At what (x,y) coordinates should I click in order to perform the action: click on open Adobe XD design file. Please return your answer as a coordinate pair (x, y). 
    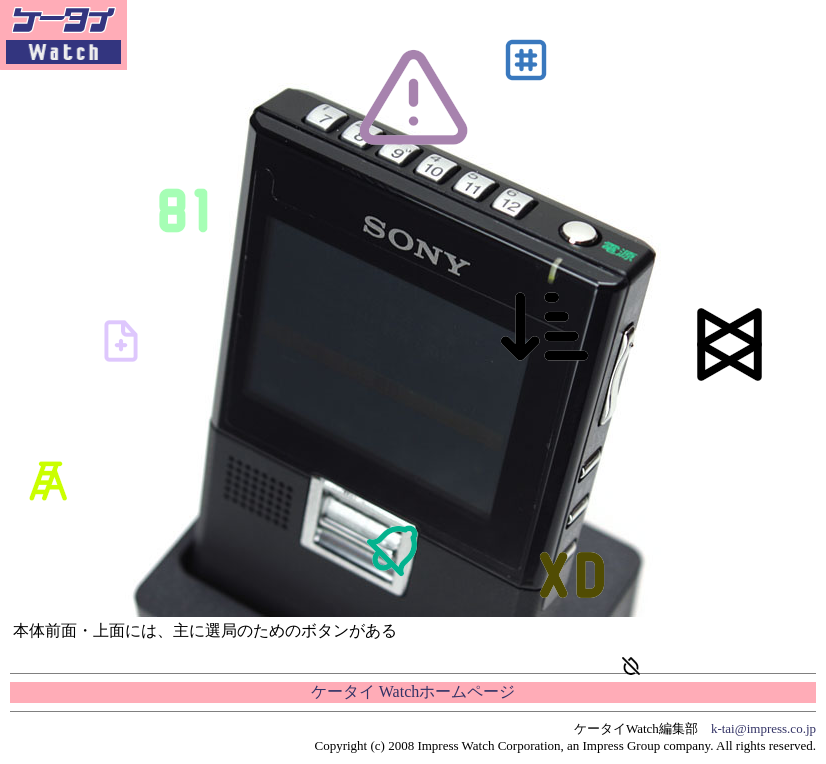
    Looking at the image, I should click on (572, 575).